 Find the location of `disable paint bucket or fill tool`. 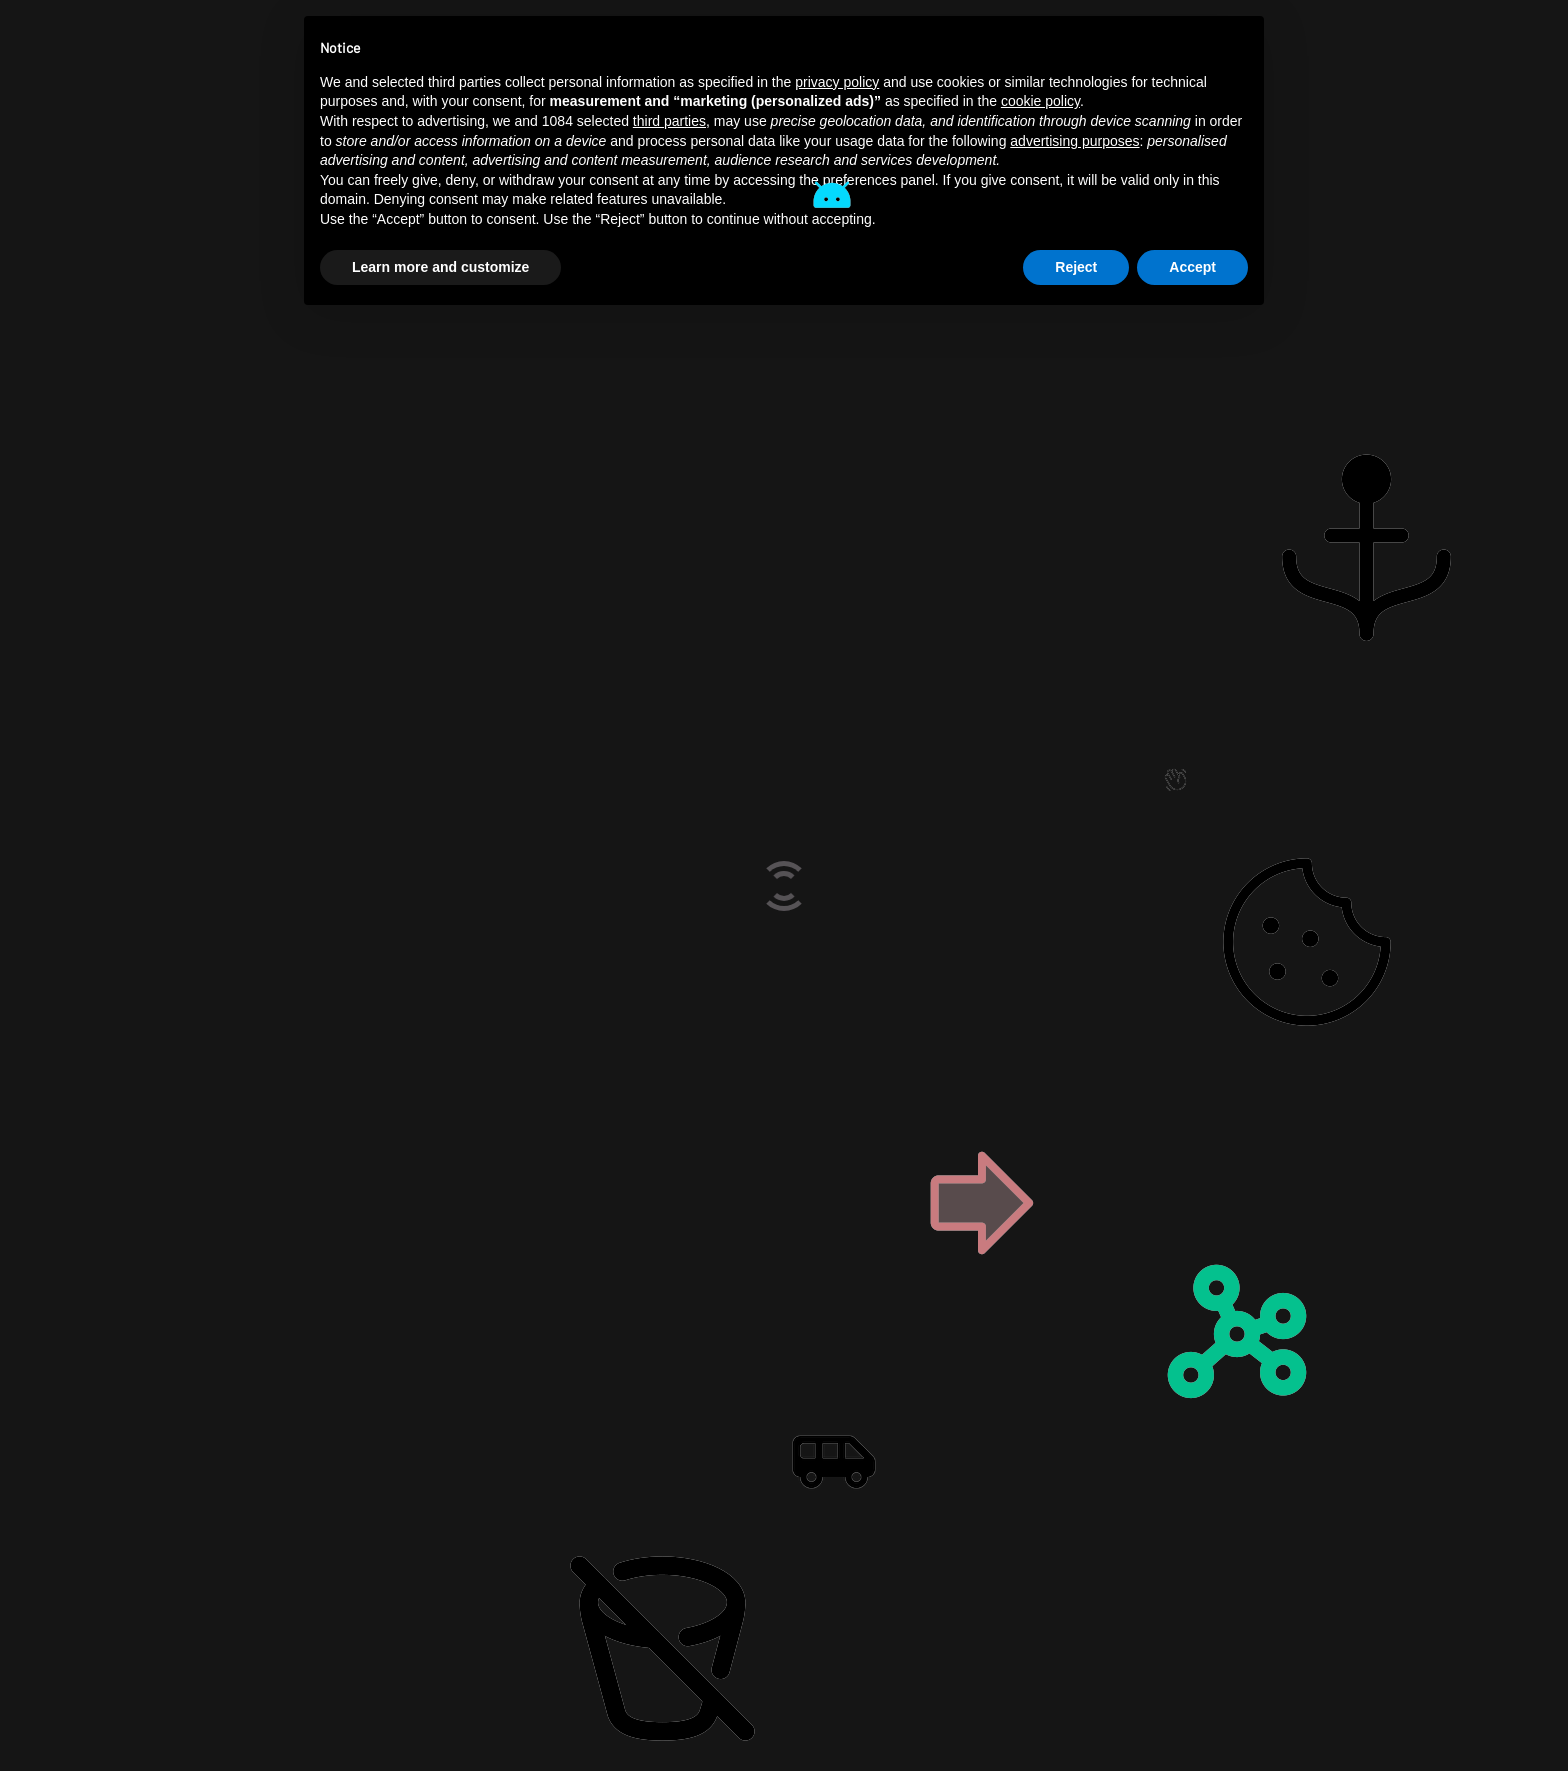

disable paint bucket or fill tool is located at coordinates (662, 1648).